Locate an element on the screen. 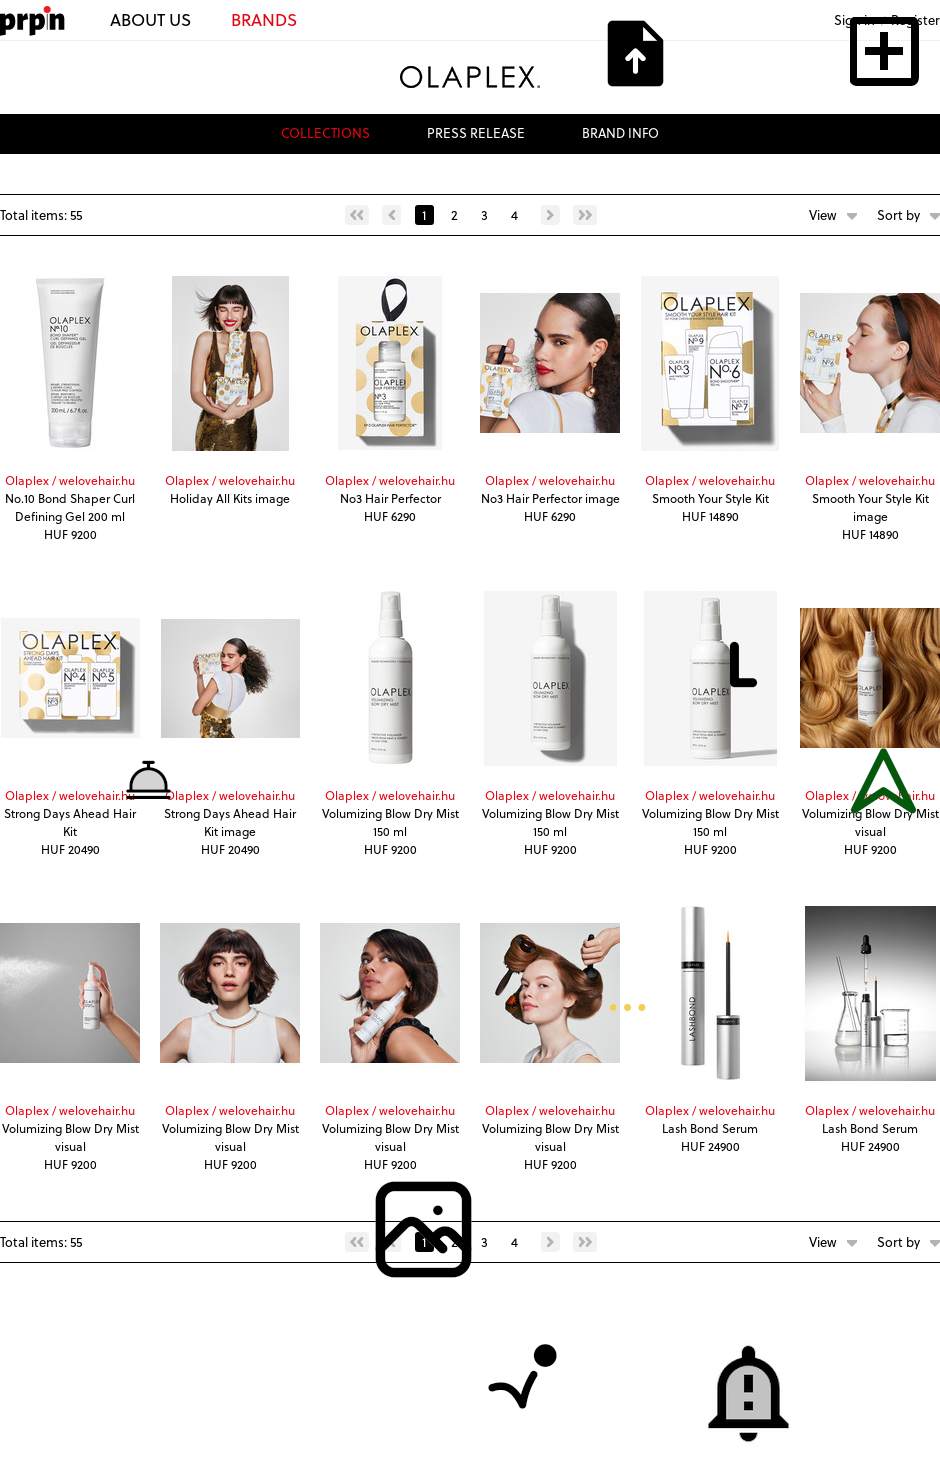 This screenshot has height=1476, width=940. upload a file is located at coordinates (635, 53).